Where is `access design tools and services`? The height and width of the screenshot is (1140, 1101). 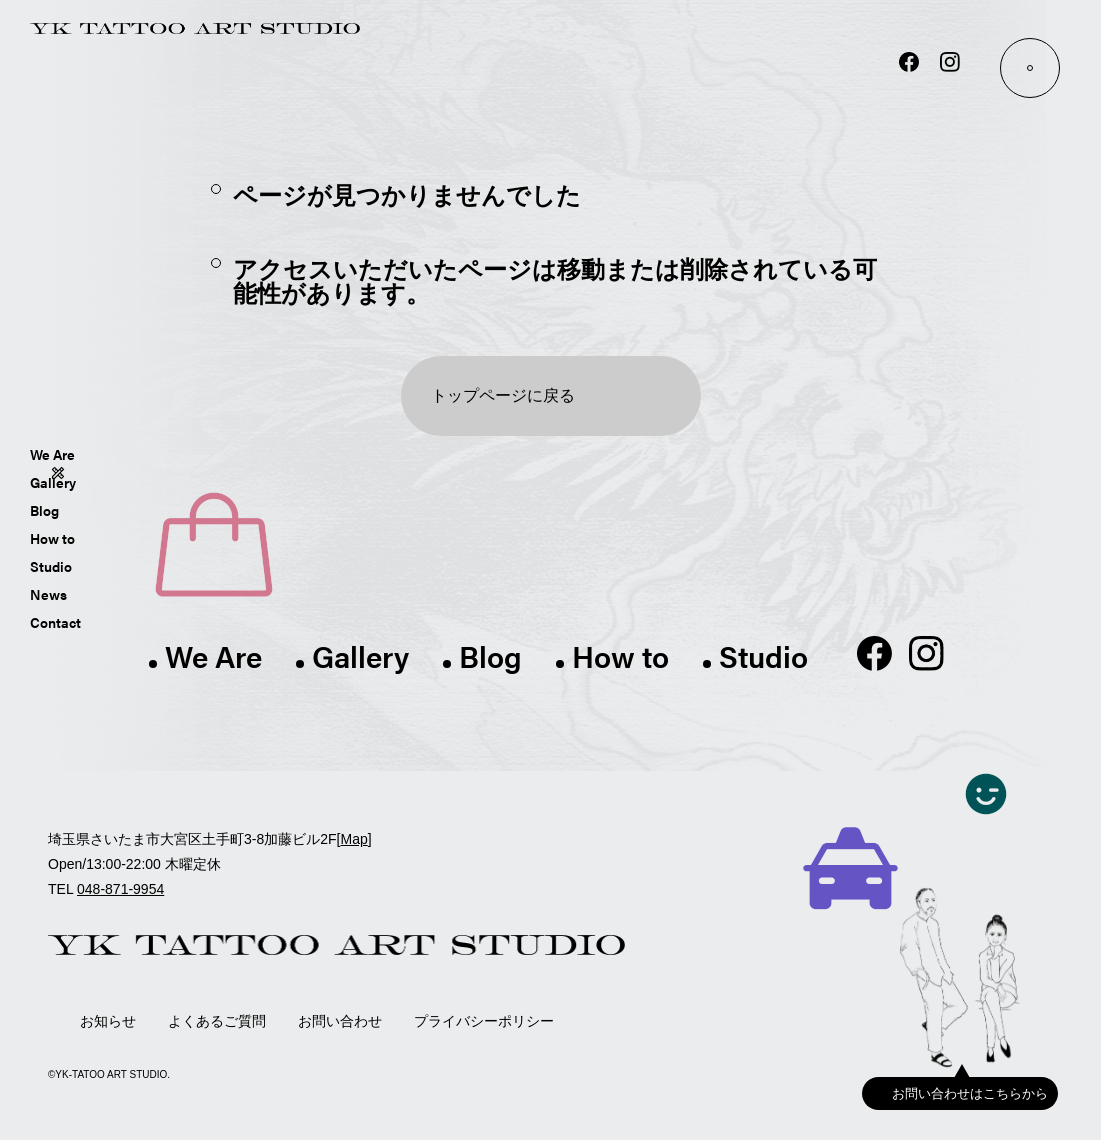 access design tools and services is located at coordinates (58, 473).